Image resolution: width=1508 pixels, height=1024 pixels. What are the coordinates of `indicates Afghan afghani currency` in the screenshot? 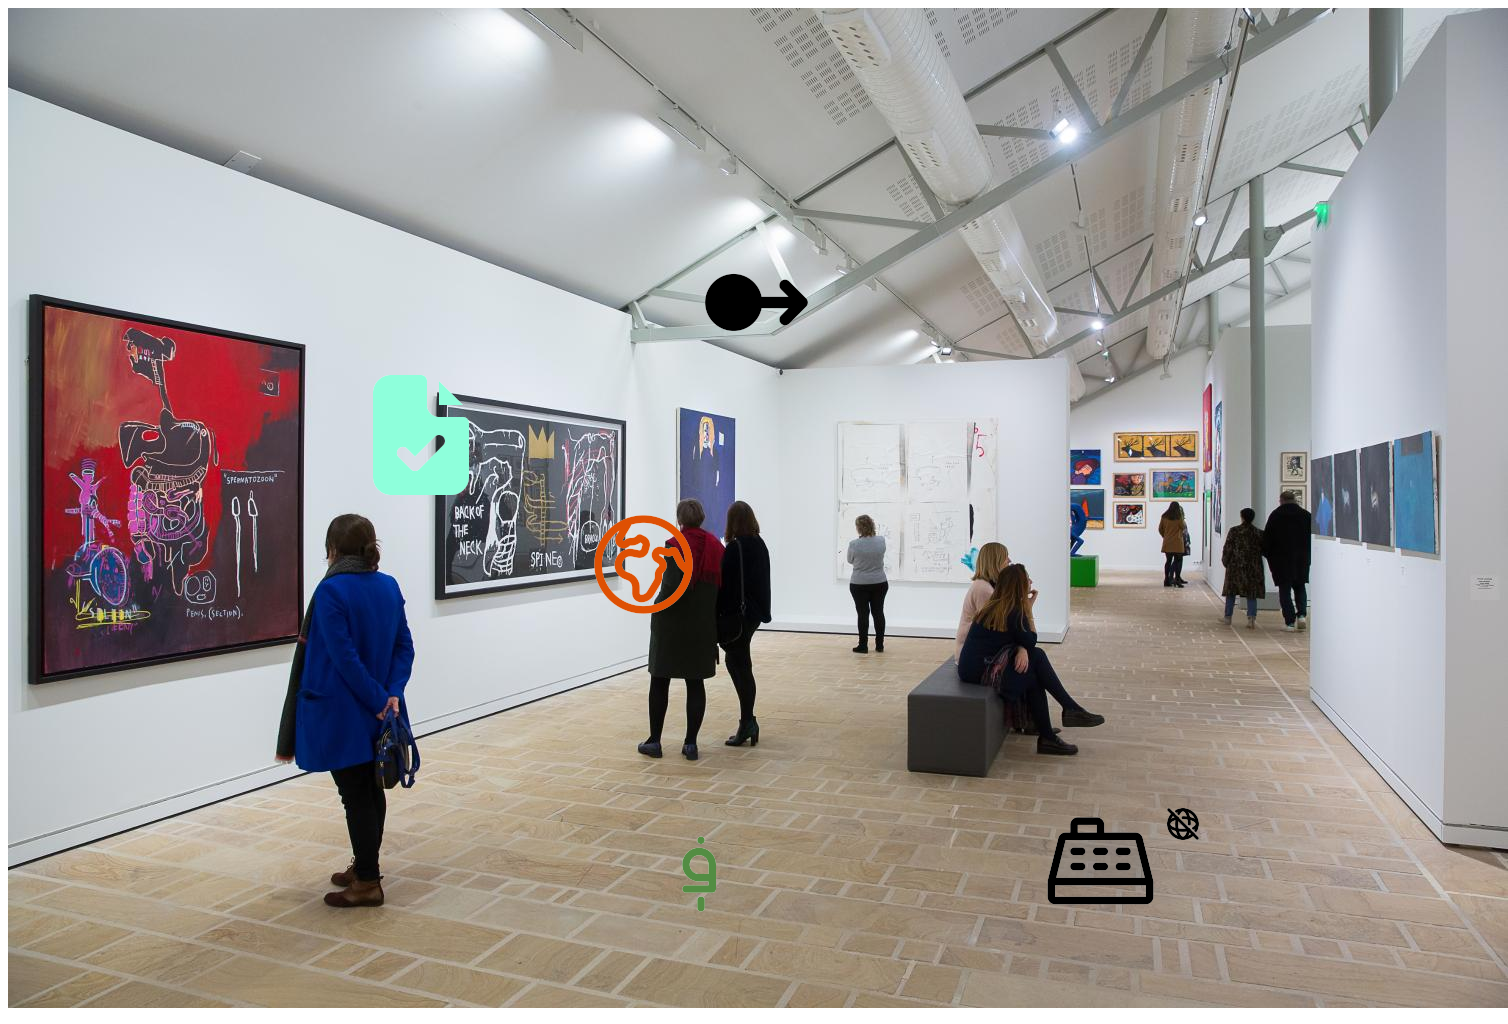 It's located at (701, 874).